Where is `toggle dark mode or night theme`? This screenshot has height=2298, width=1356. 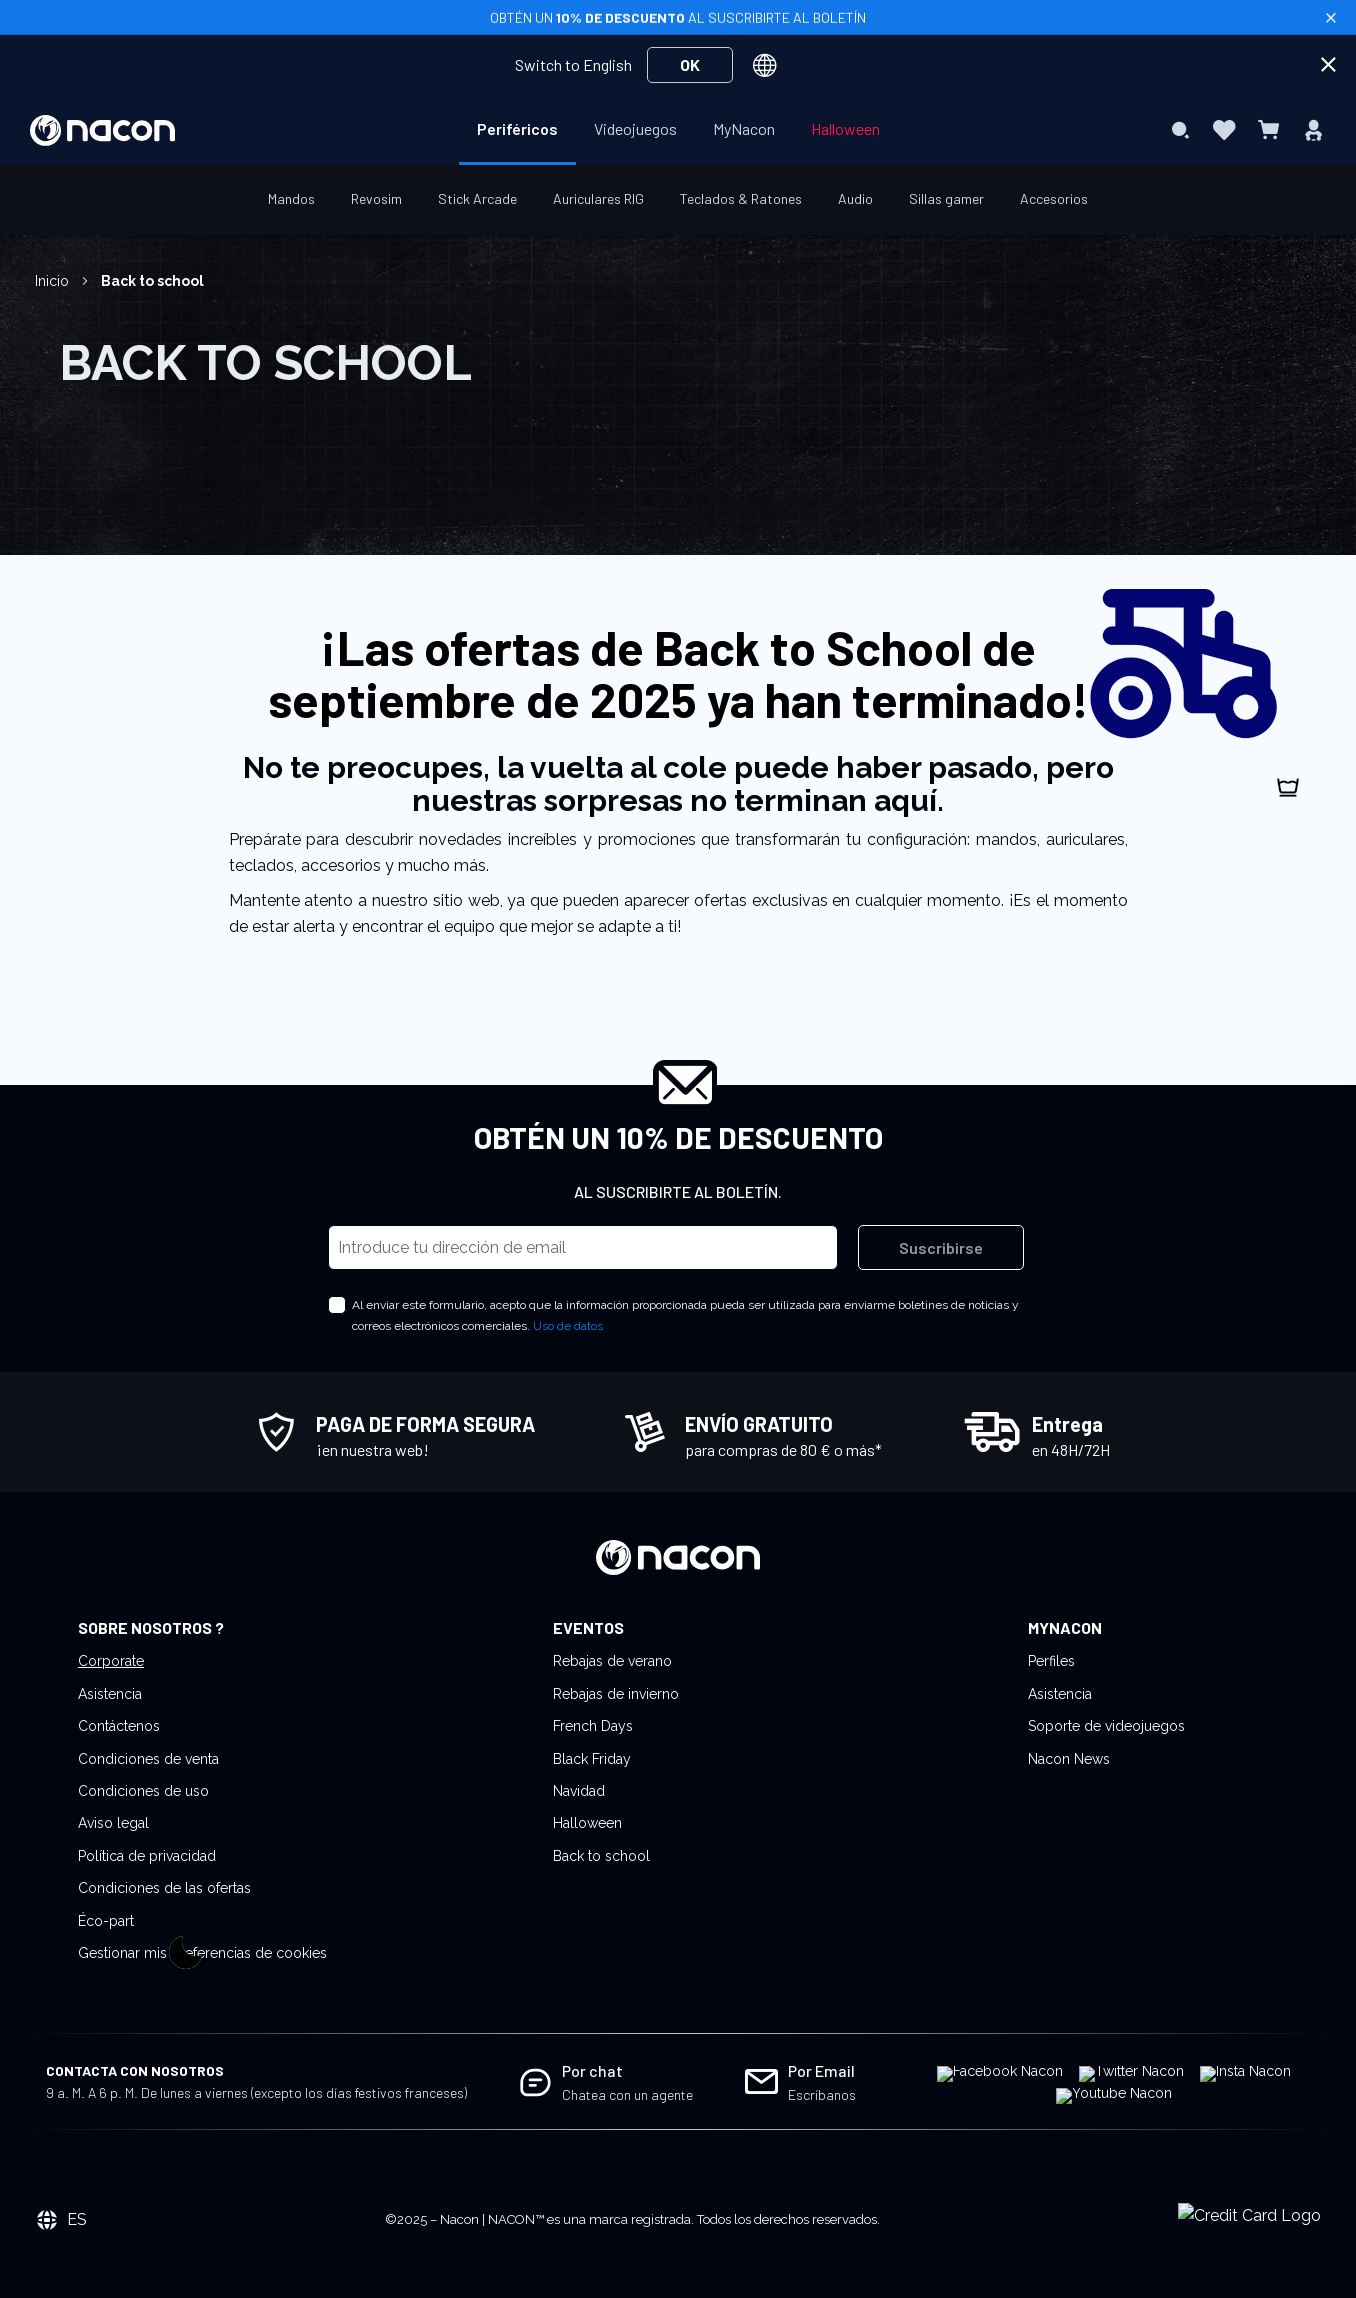
toggle dark mode or night theme is located at coordinates (184, 1953).